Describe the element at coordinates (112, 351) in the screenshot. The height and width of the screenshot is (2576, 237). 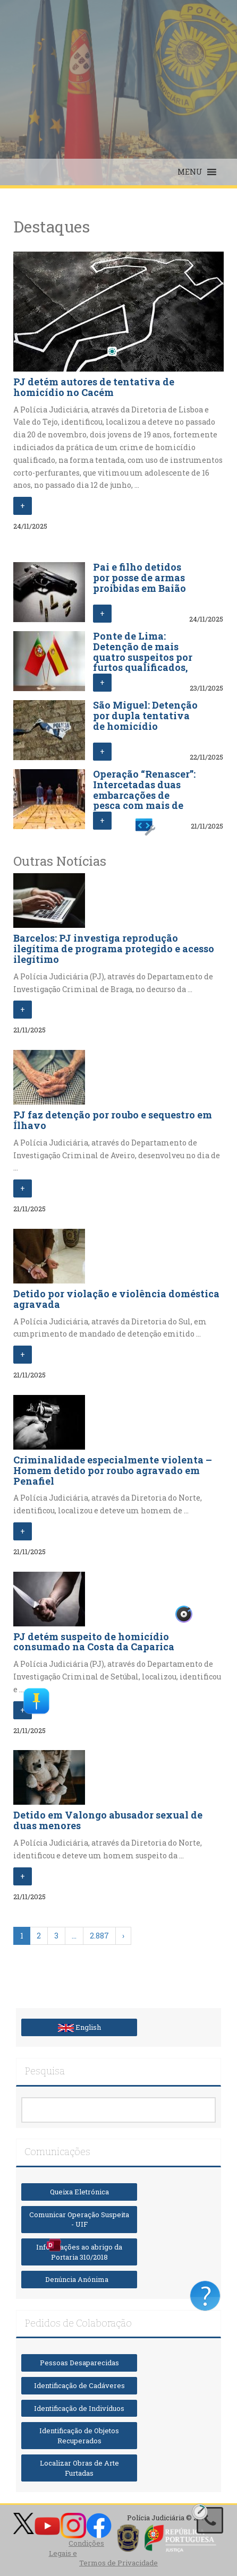
I see `open LocalSend app for local file sharing` at that location.